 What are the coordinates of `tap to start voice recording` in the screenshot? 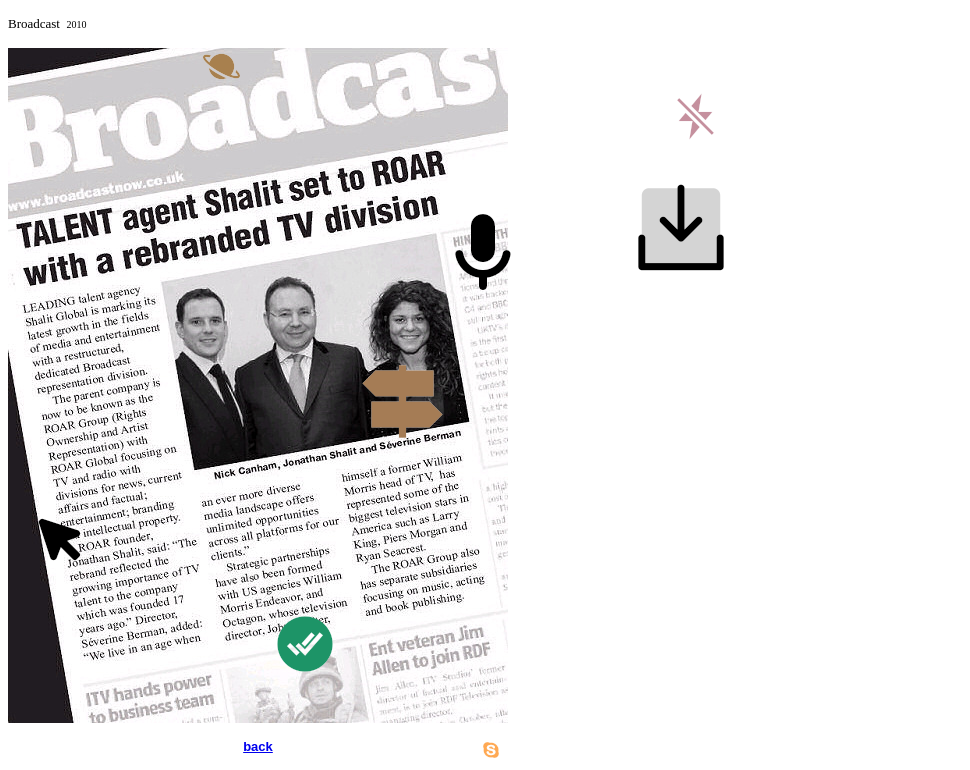 It's located at (483, 254).